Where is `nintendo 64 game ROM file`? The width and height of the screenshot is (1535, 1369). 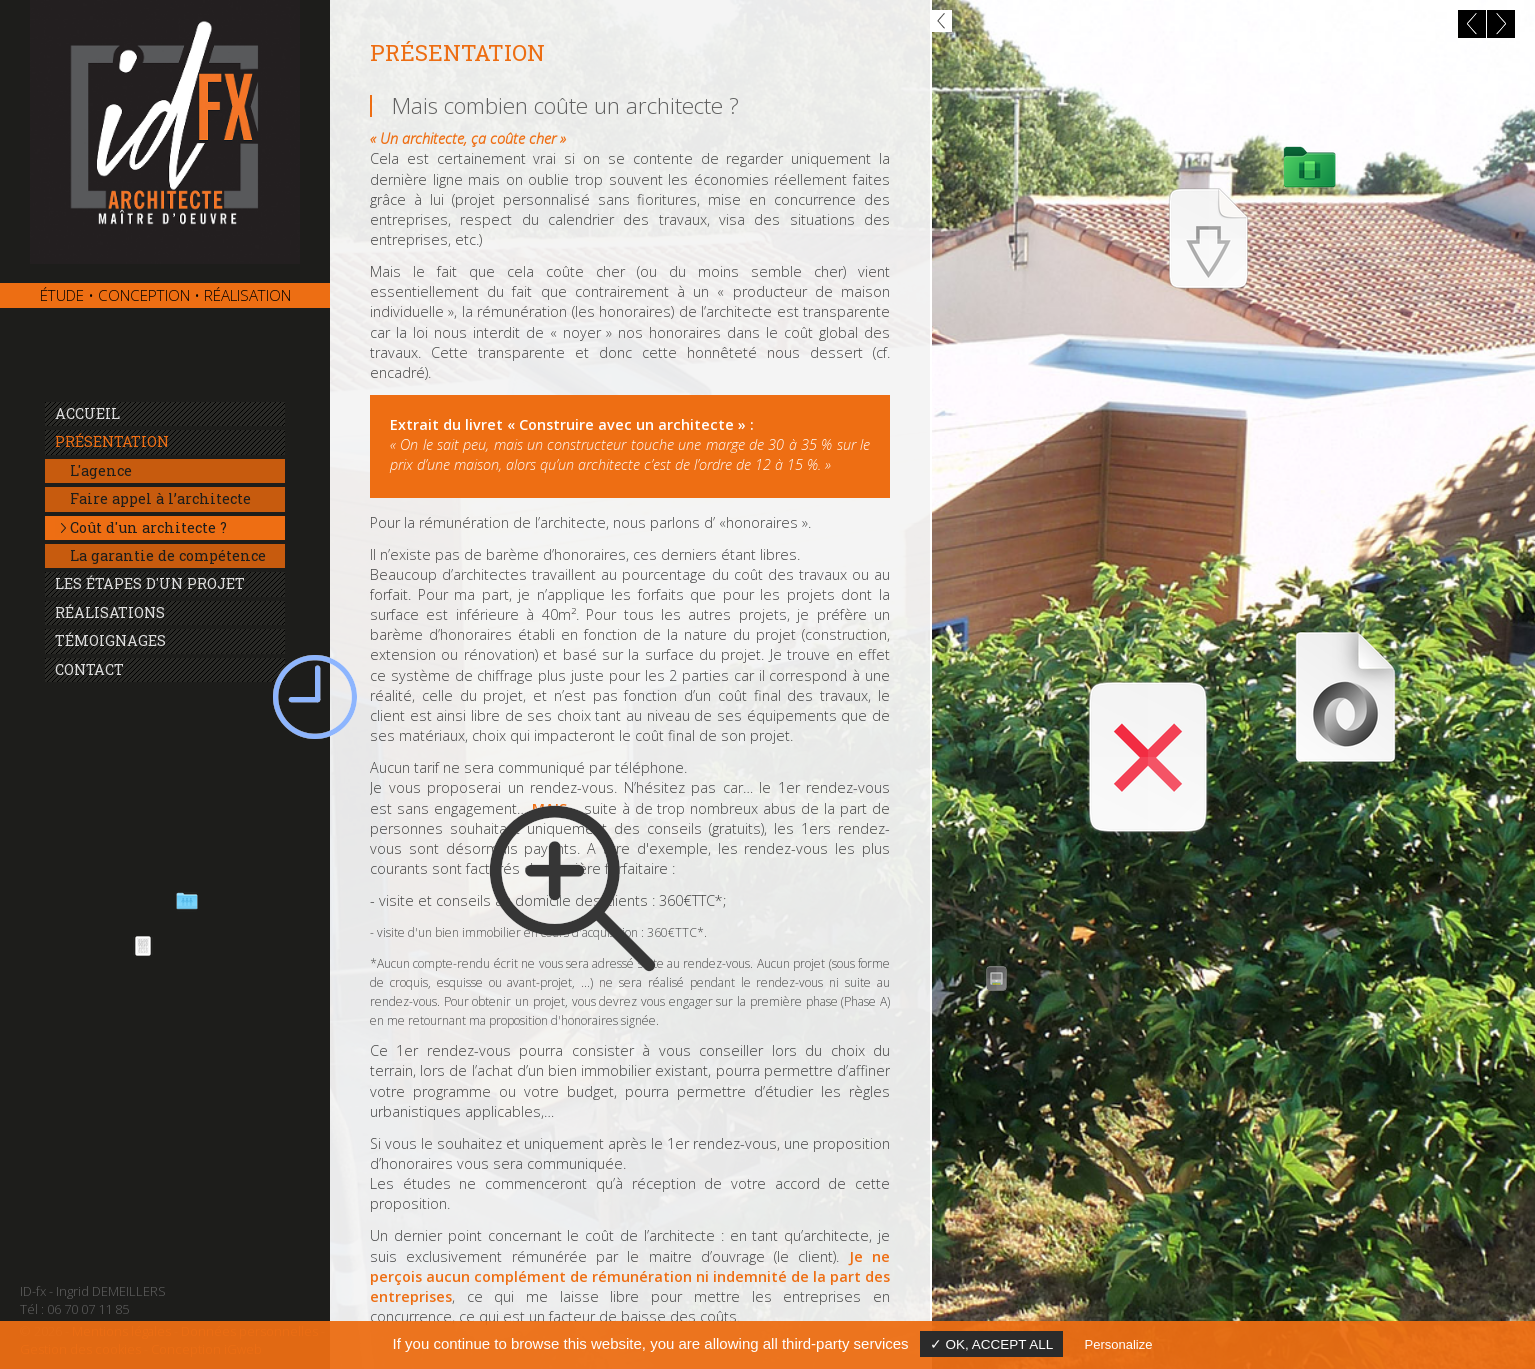 nintendo 64 game ROM file is located at coordinates (996, 978).